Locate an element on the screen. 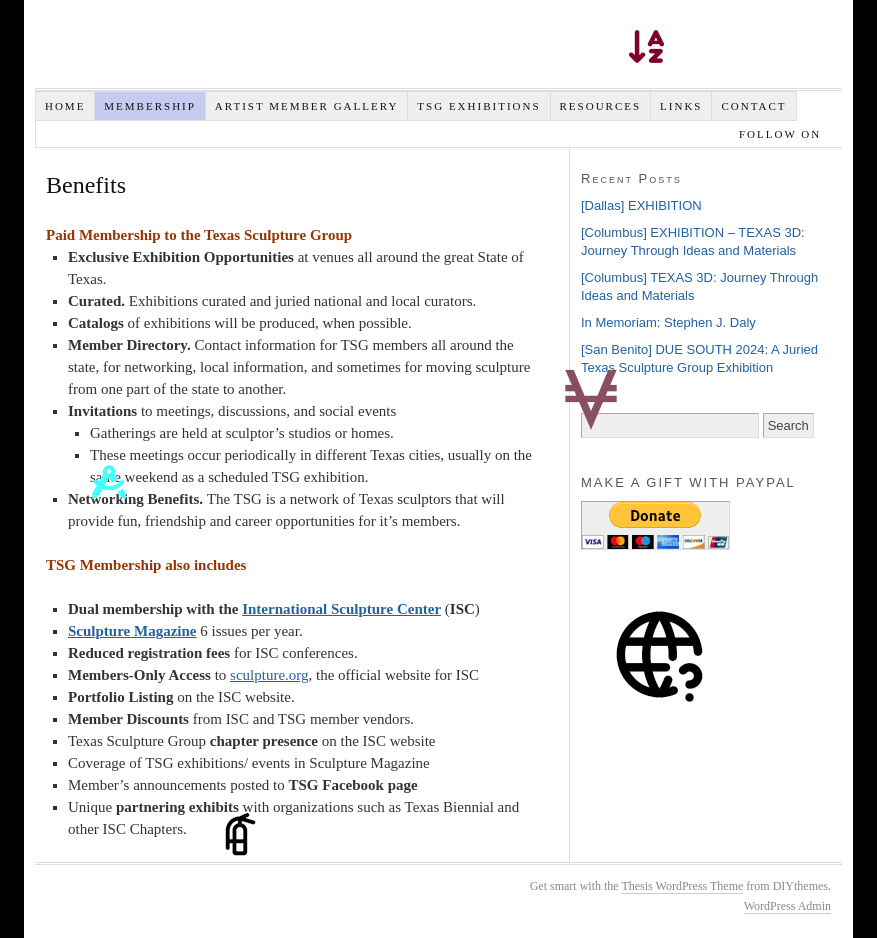  fire safety equipment indicator is located at coordinates (238, 834).